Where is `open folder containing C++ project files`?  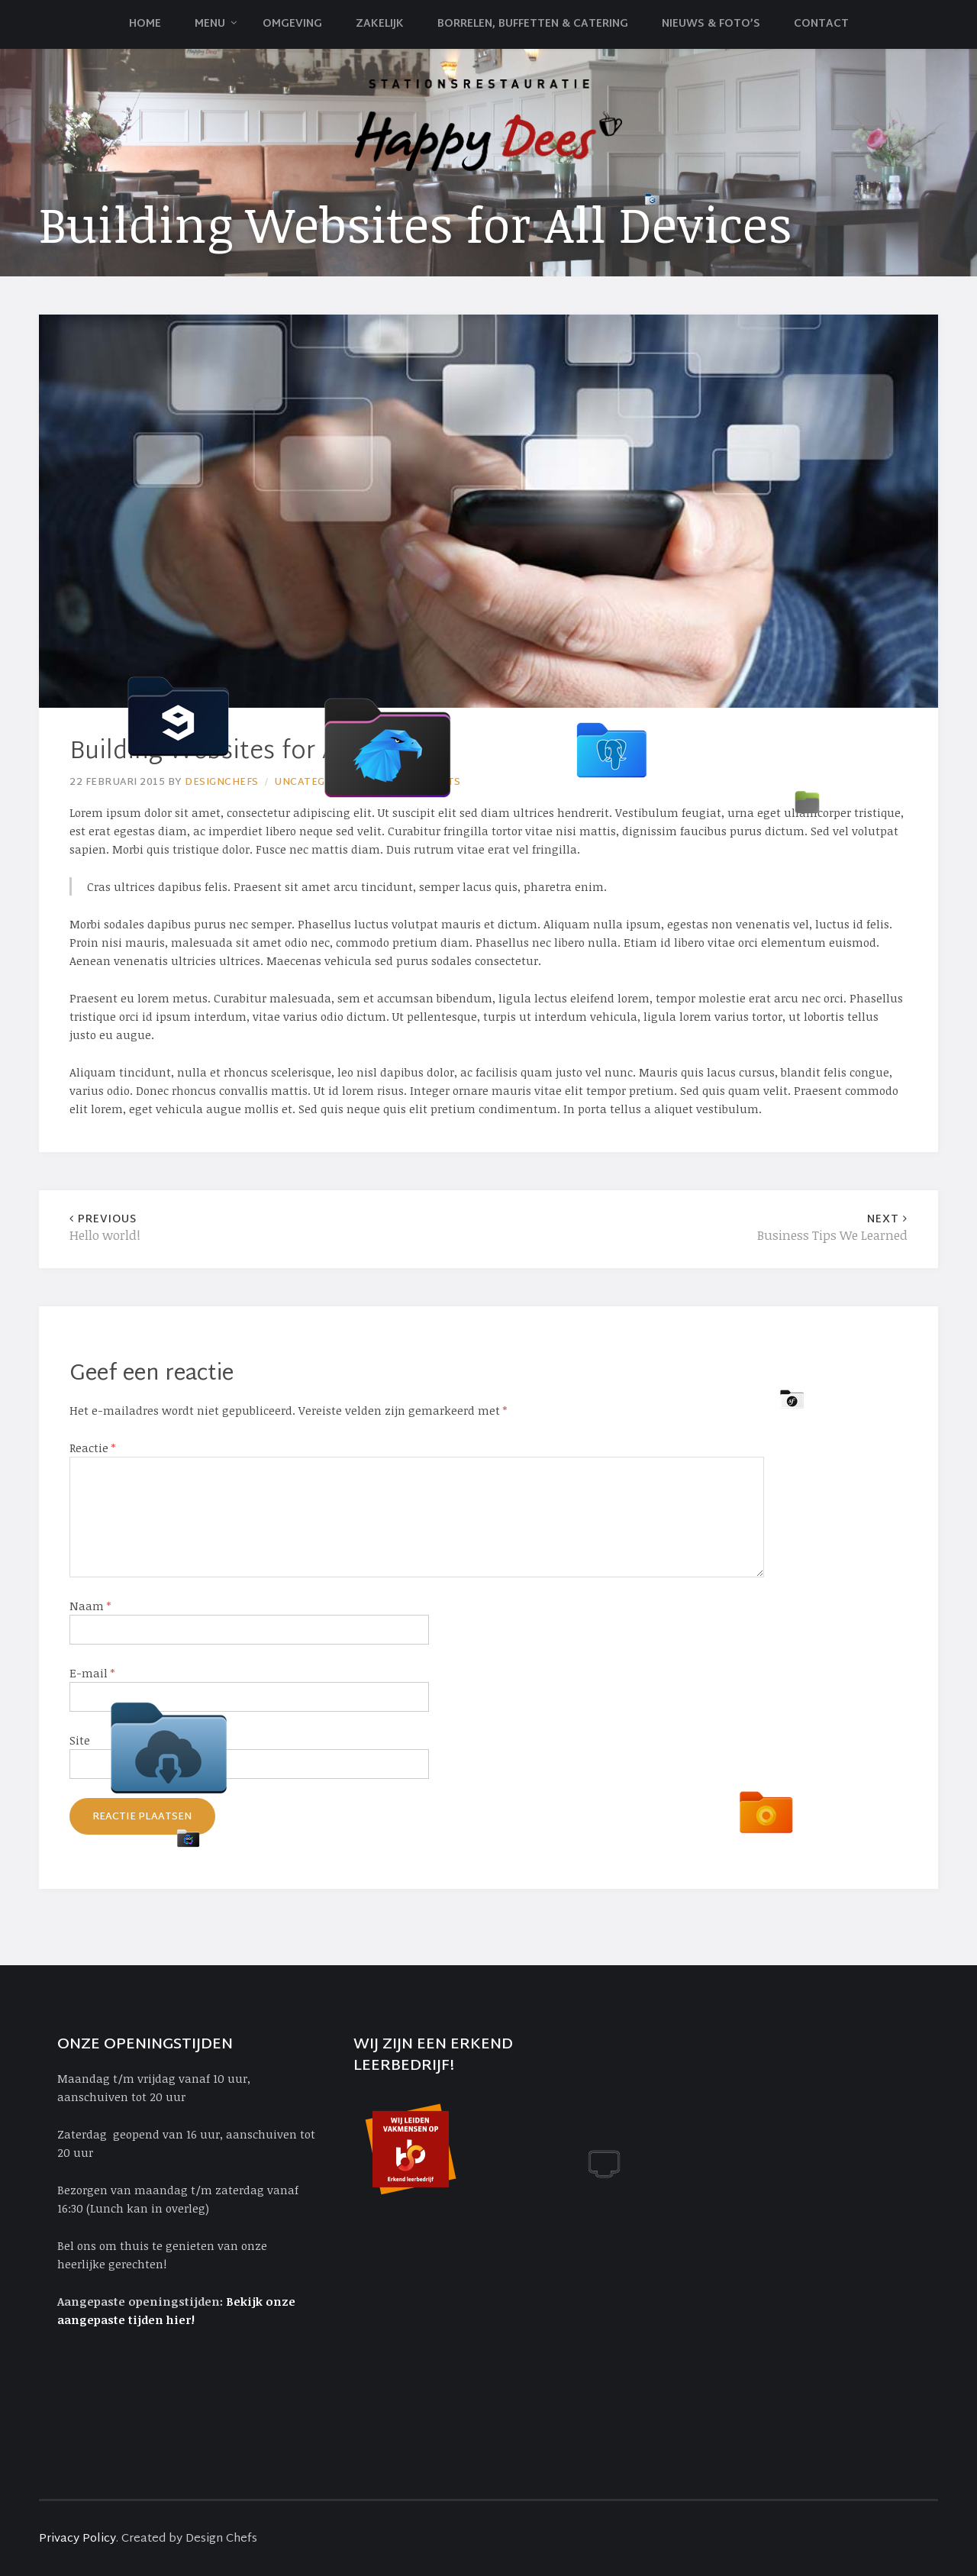
open folder containing C++ project files is located at coordinates (652, 199).